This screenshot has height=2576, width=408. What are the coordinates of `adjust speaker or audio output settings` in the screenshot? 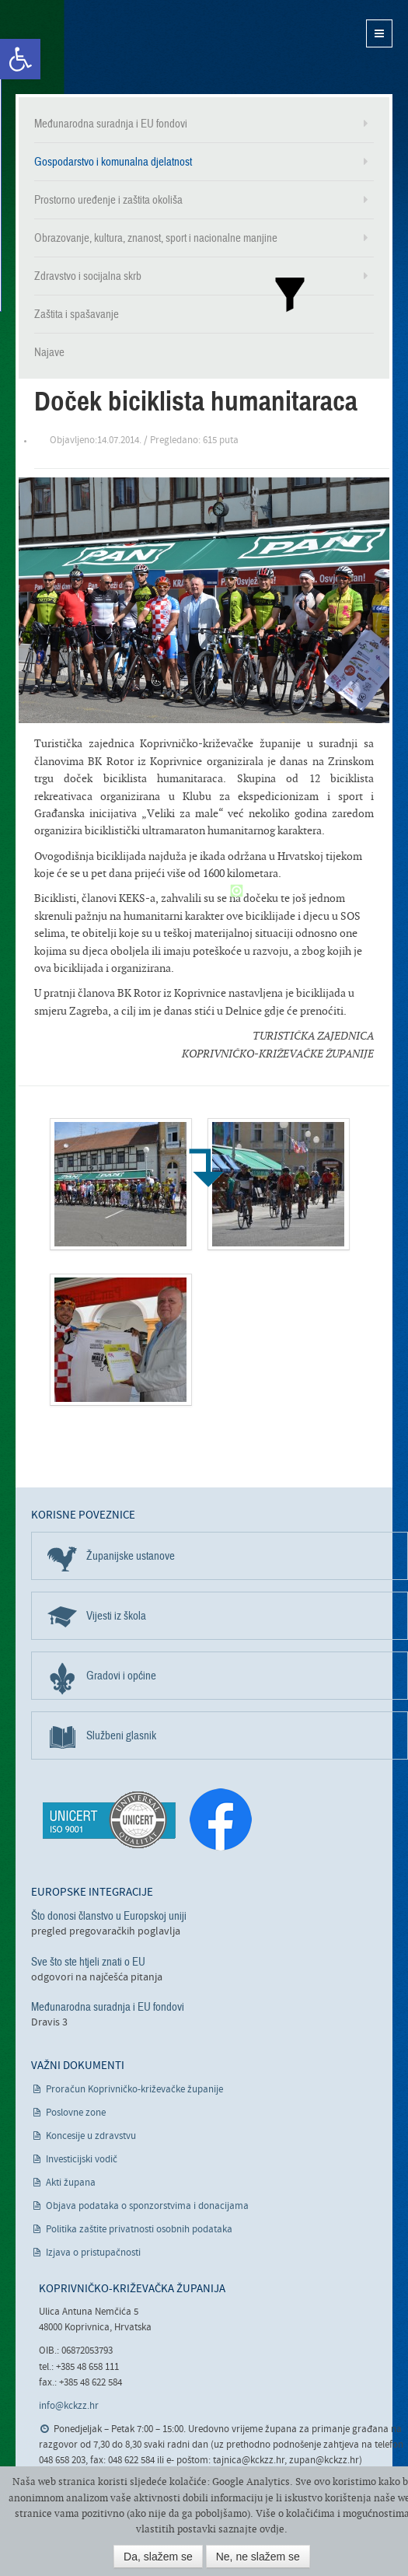 It's located at (236, 890).